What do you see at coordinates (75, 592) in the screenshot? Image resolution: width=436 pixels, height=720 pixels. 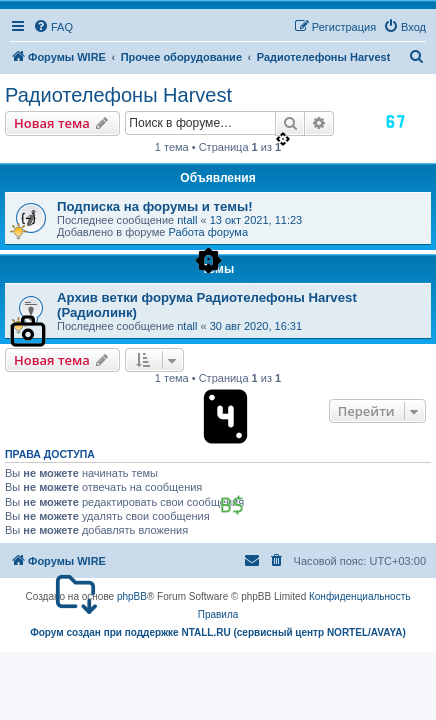 I see `download folder contents` at bounding box center [75, 592].